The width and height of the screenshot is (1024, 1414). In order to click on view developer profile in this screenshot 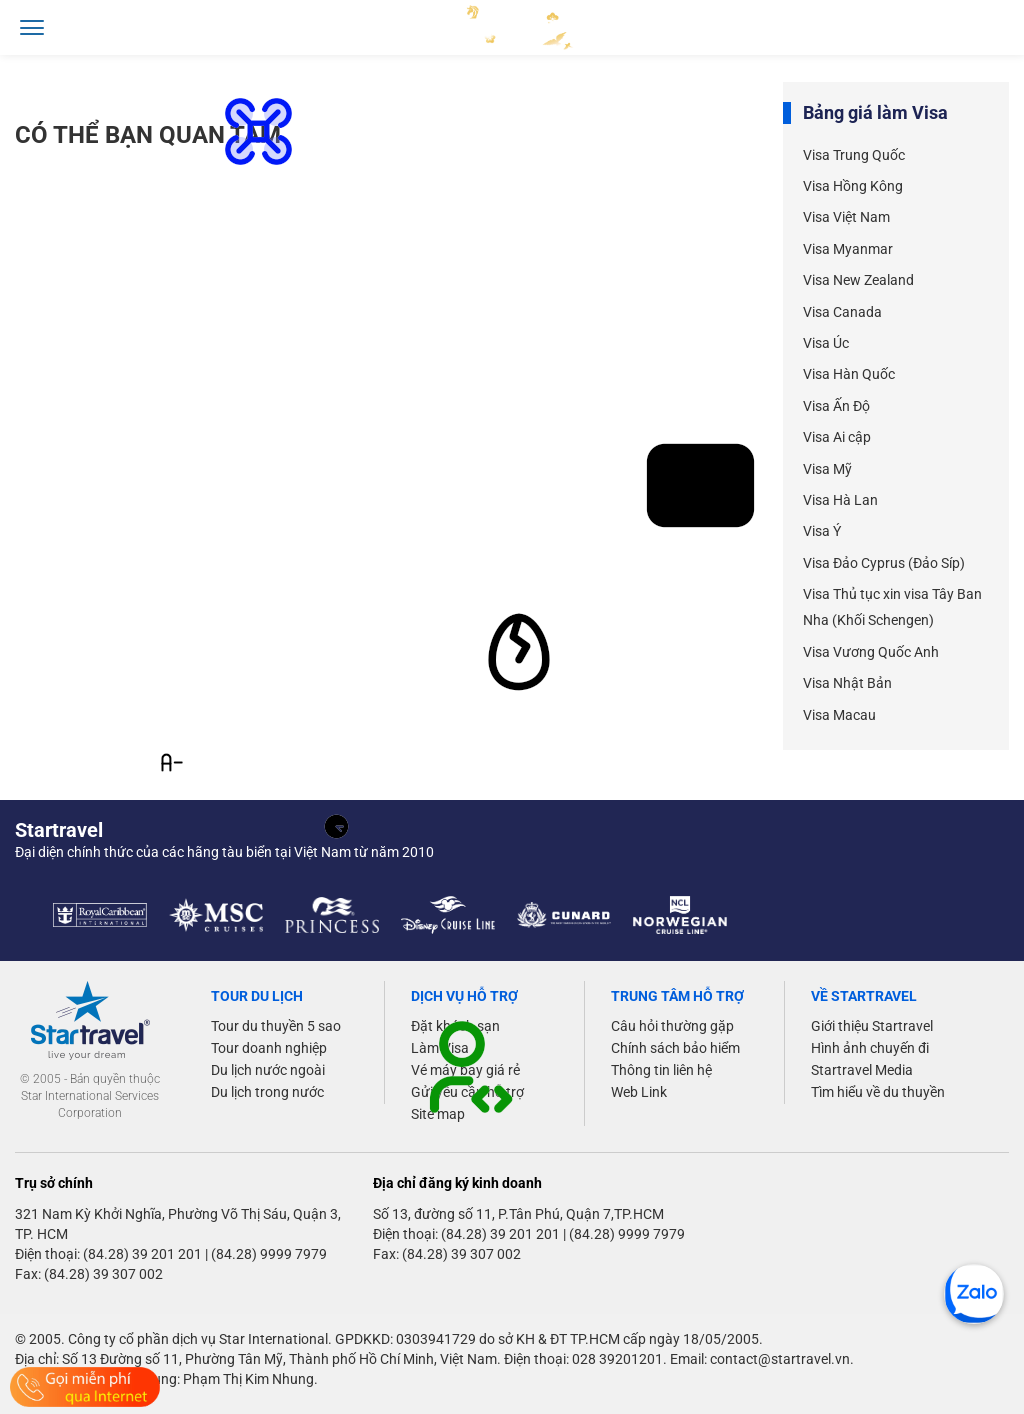, I will do `click(462, 1067)`.